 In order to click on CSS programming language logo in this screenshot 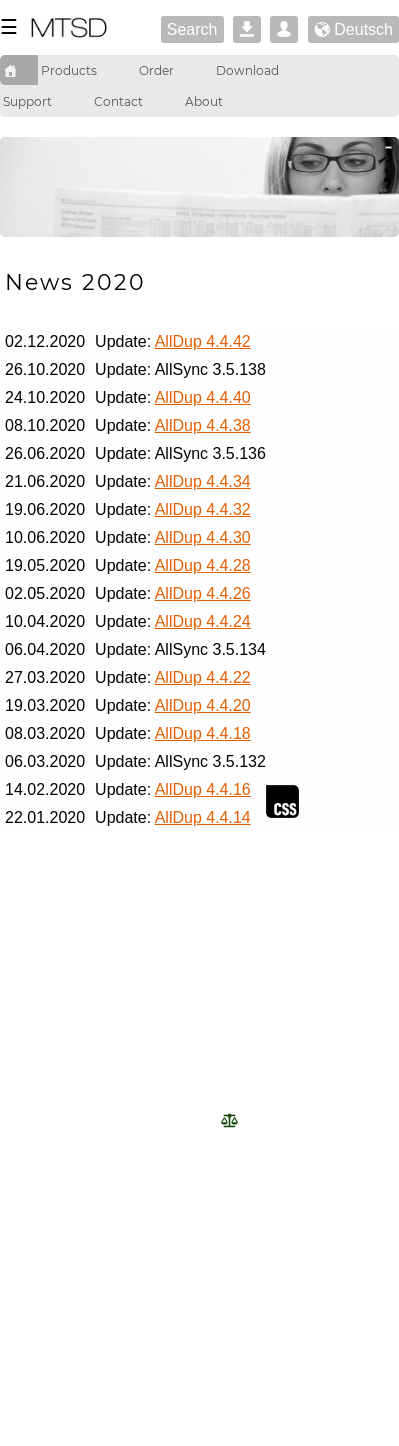, I will do `click(282, 801)`.